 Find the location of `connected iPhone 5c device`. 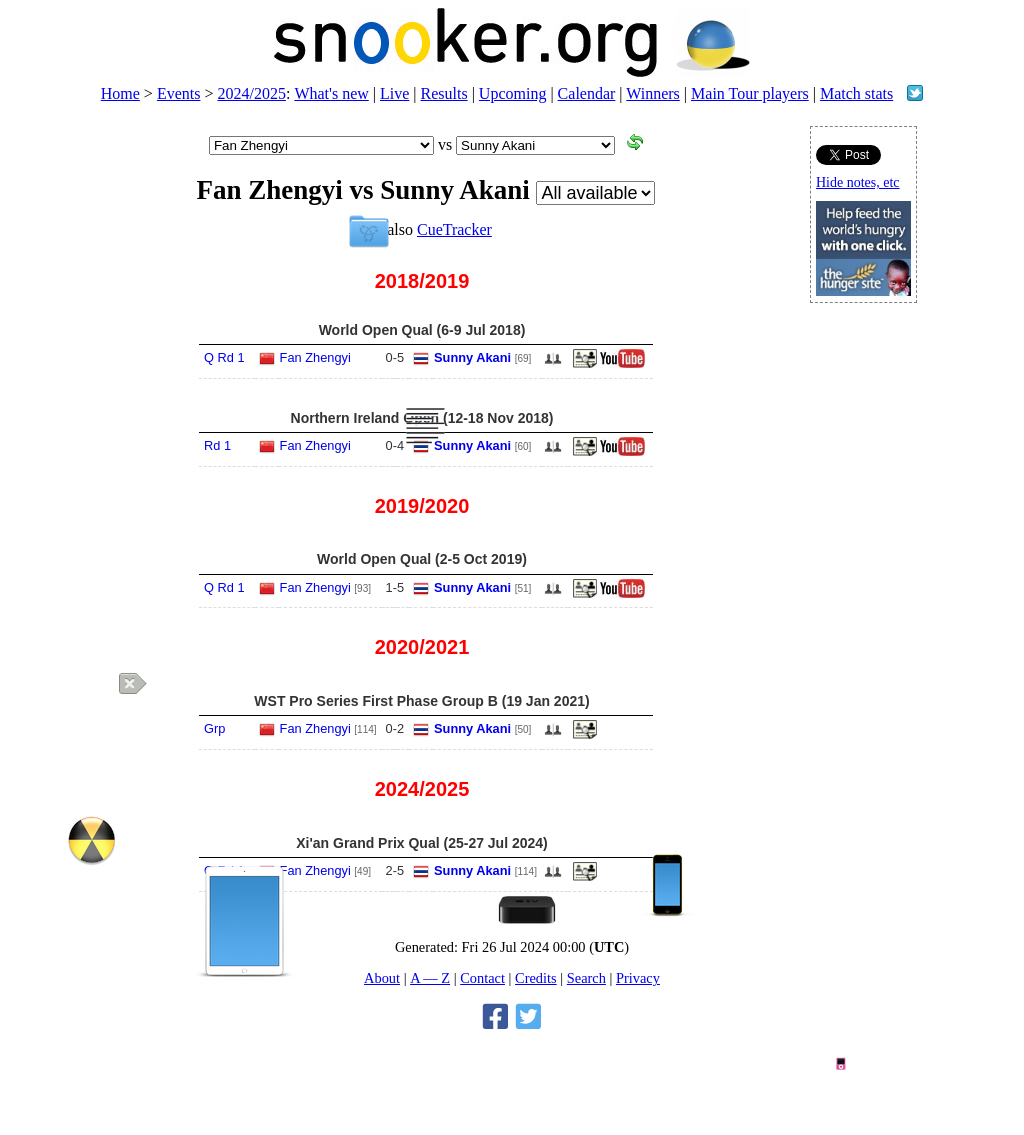

connected iPhone 5c device is located at coordinates (667, 885).